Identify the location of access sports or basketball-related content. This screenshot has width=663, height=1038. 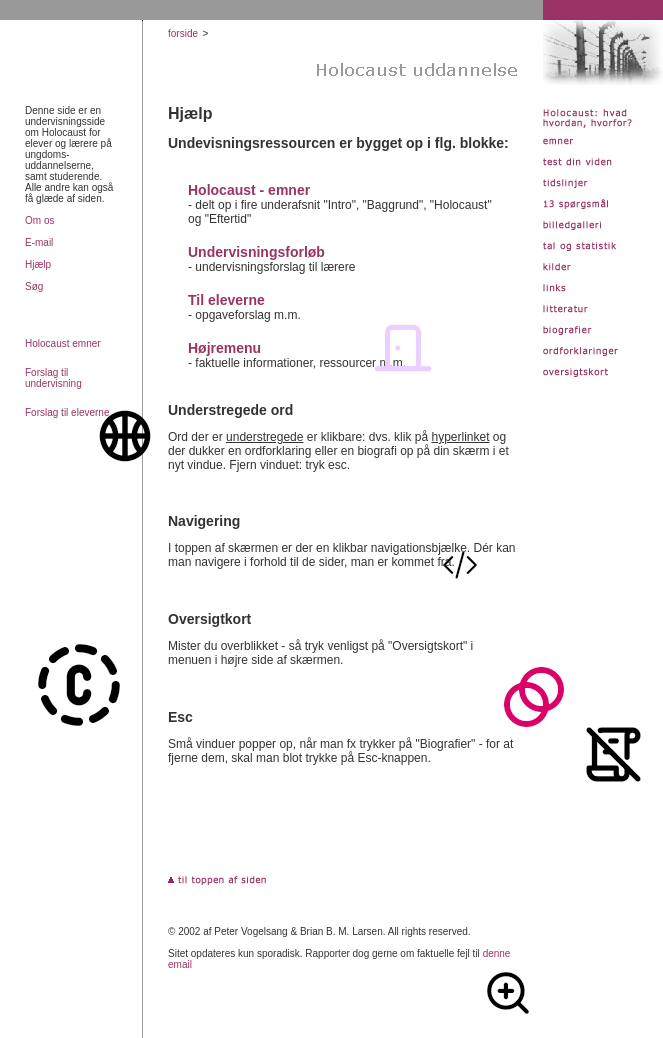
(125, 436).